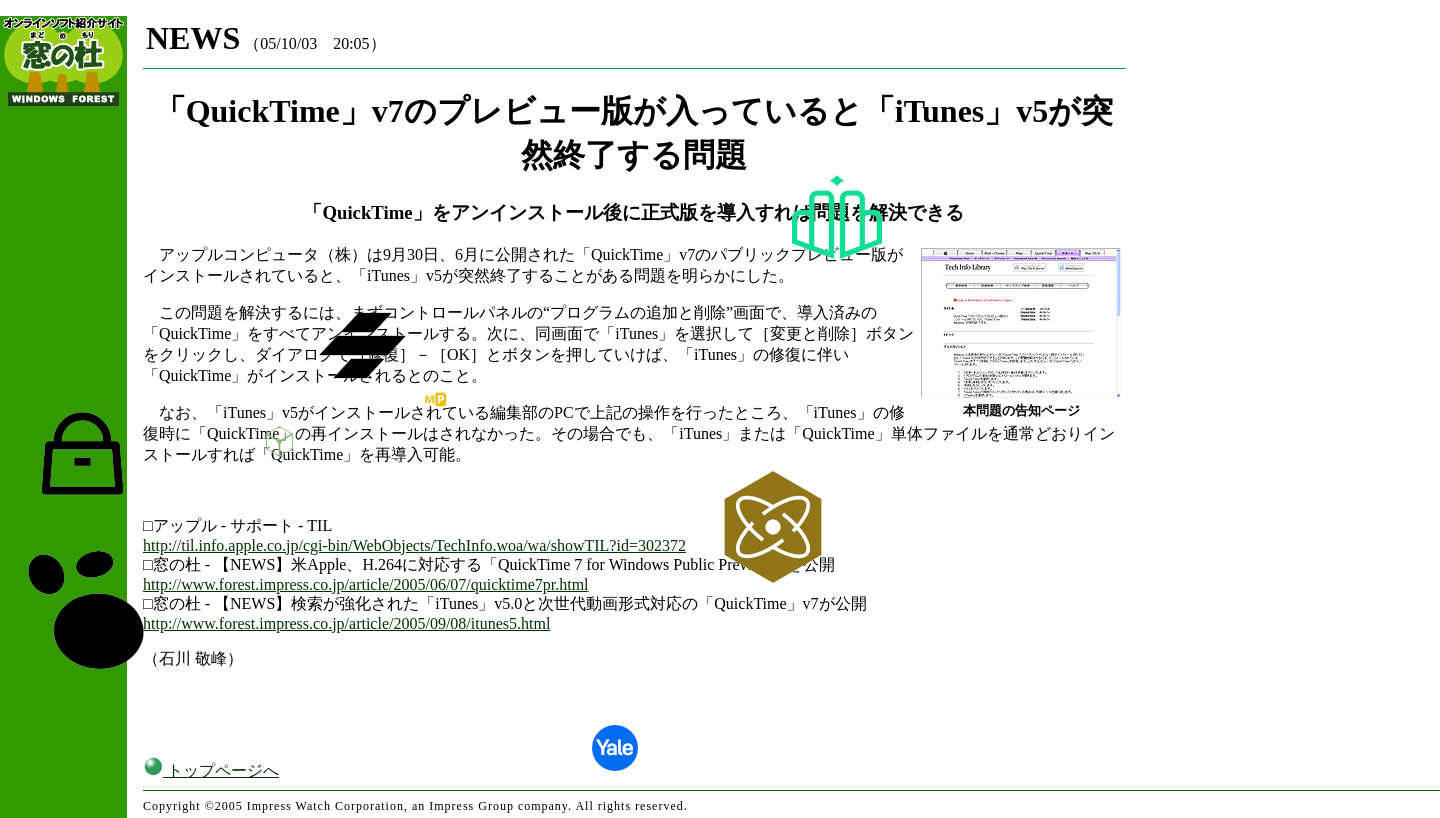 This screenshot has width=1440, height=818. Describe the element at coordinates (362, 345) in the screenshot. I see `stencil brand logo` at that location.